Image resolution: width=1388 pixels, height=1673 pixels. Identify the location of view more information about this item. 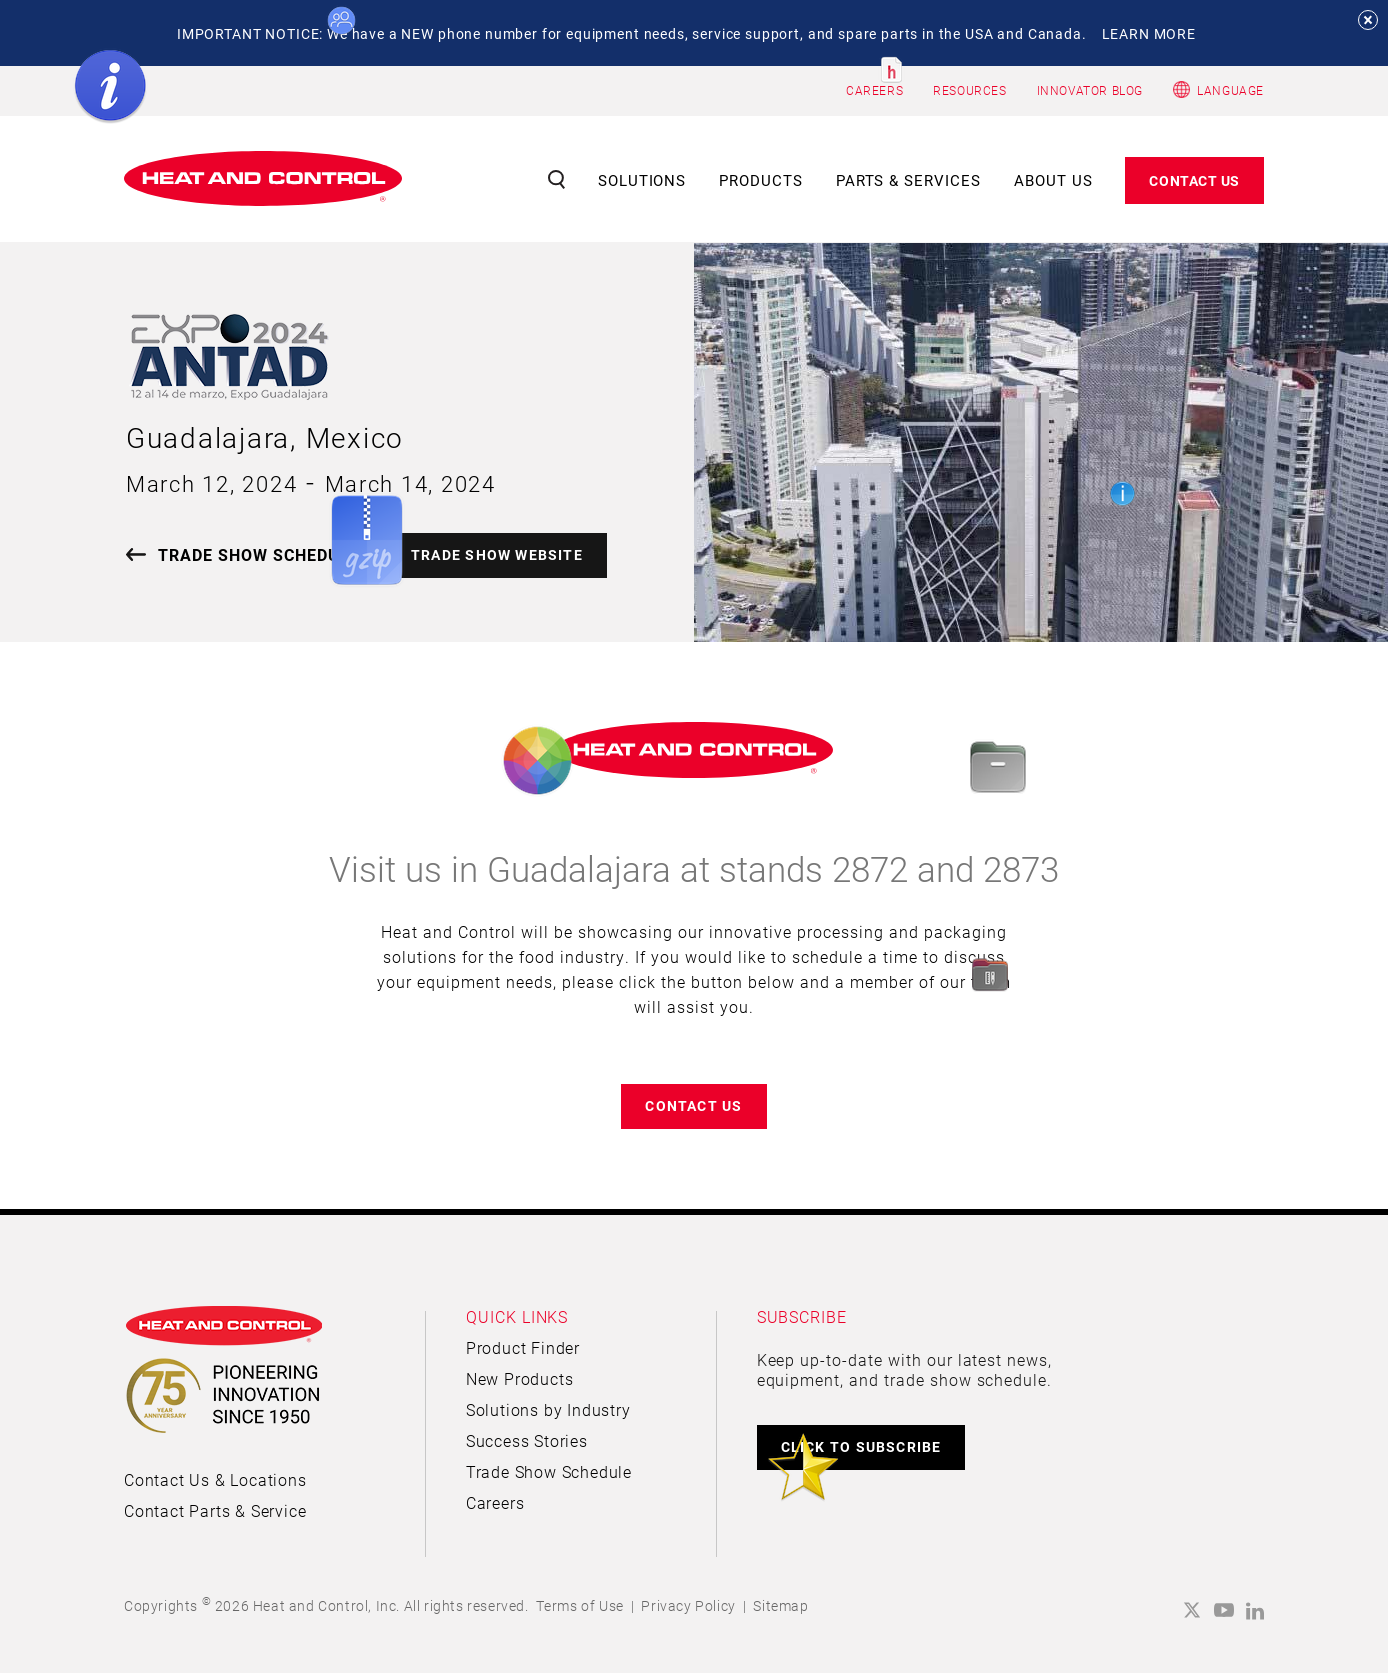
(110, 85).